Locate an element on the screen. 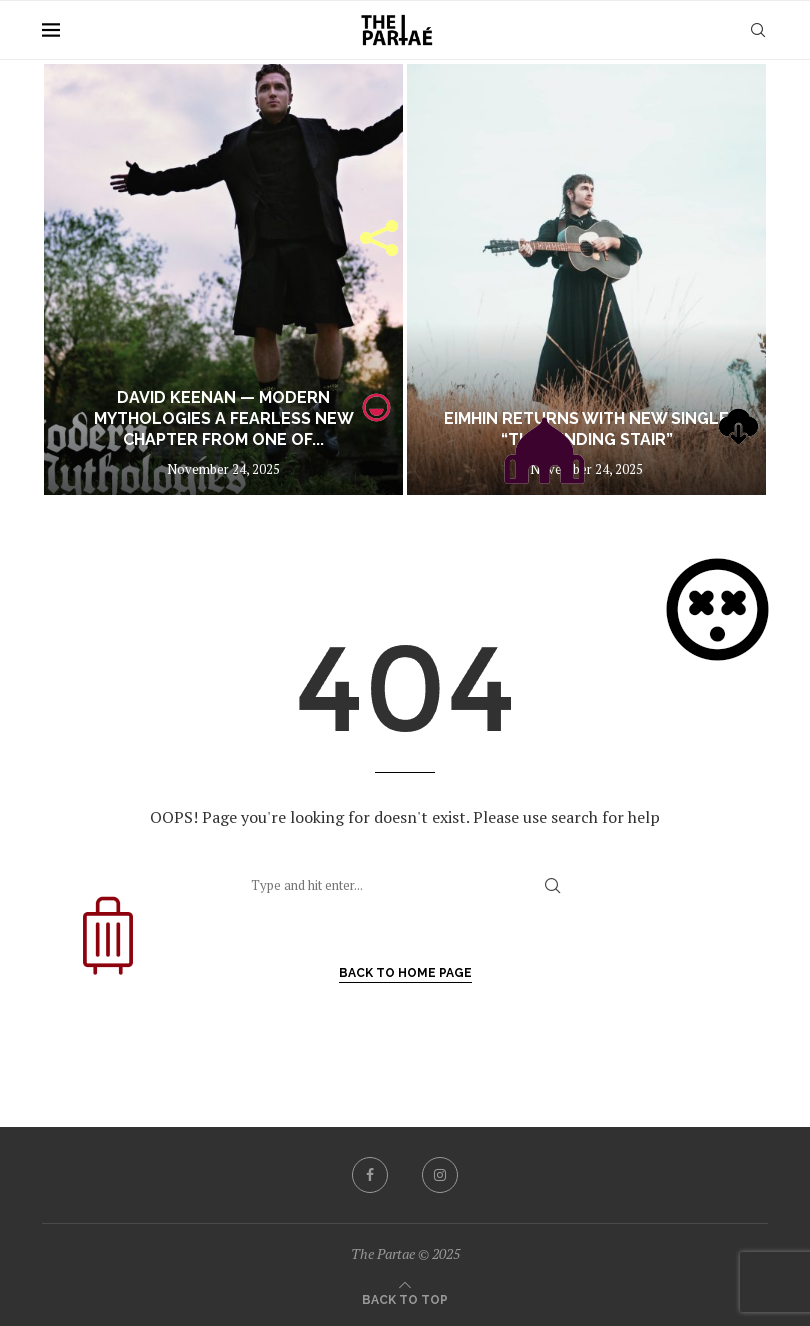 This screenshot has height=1326, width=810. manage travel or trip details is located at coordinates (108, 937).